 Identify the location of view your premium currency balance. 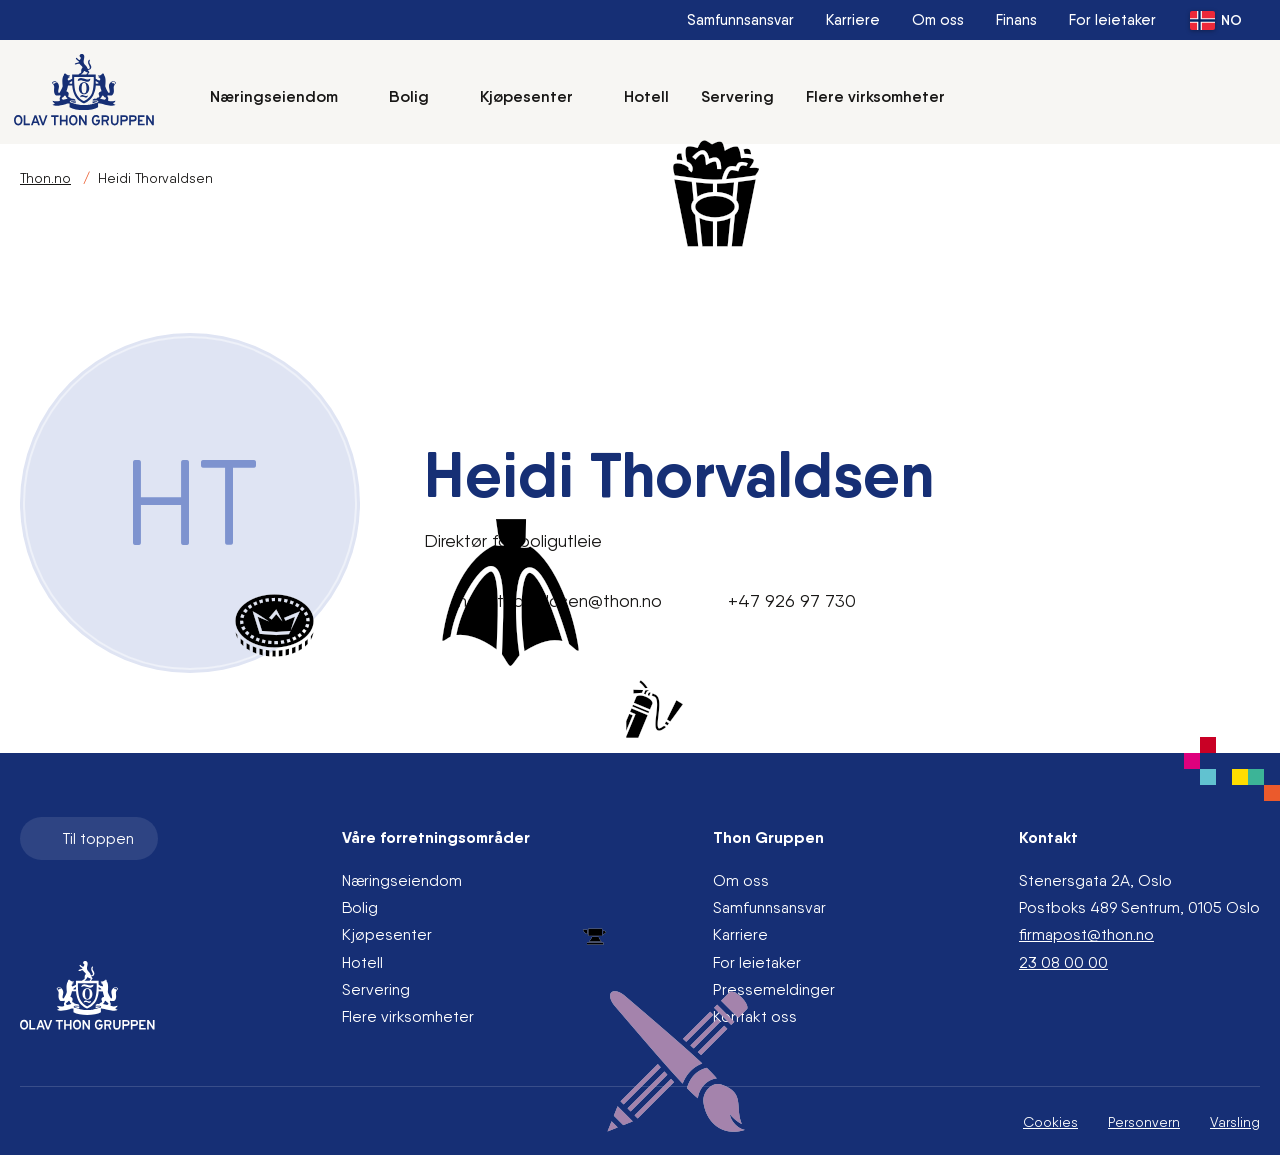
(274, 625).